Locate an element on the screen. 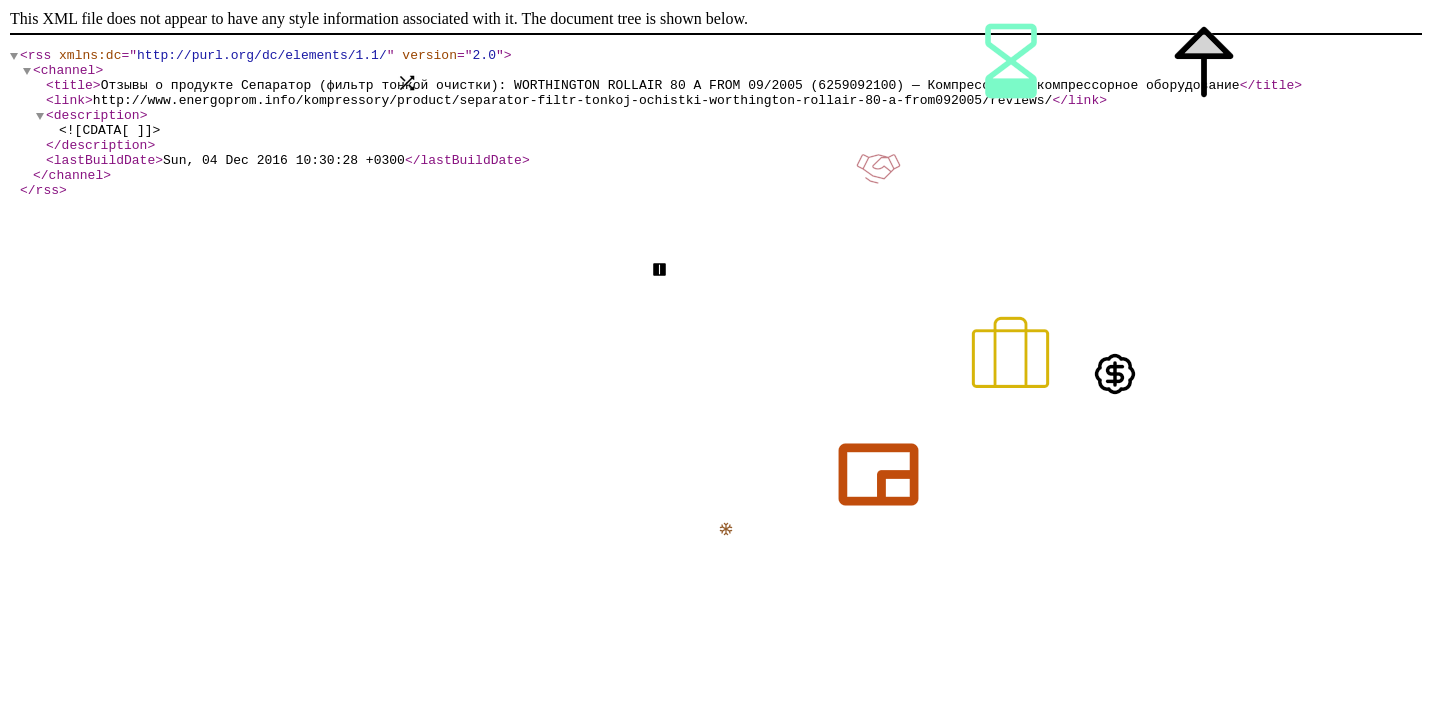  indicates a partnership or collaboration feature is located at coordinates (878, 167).